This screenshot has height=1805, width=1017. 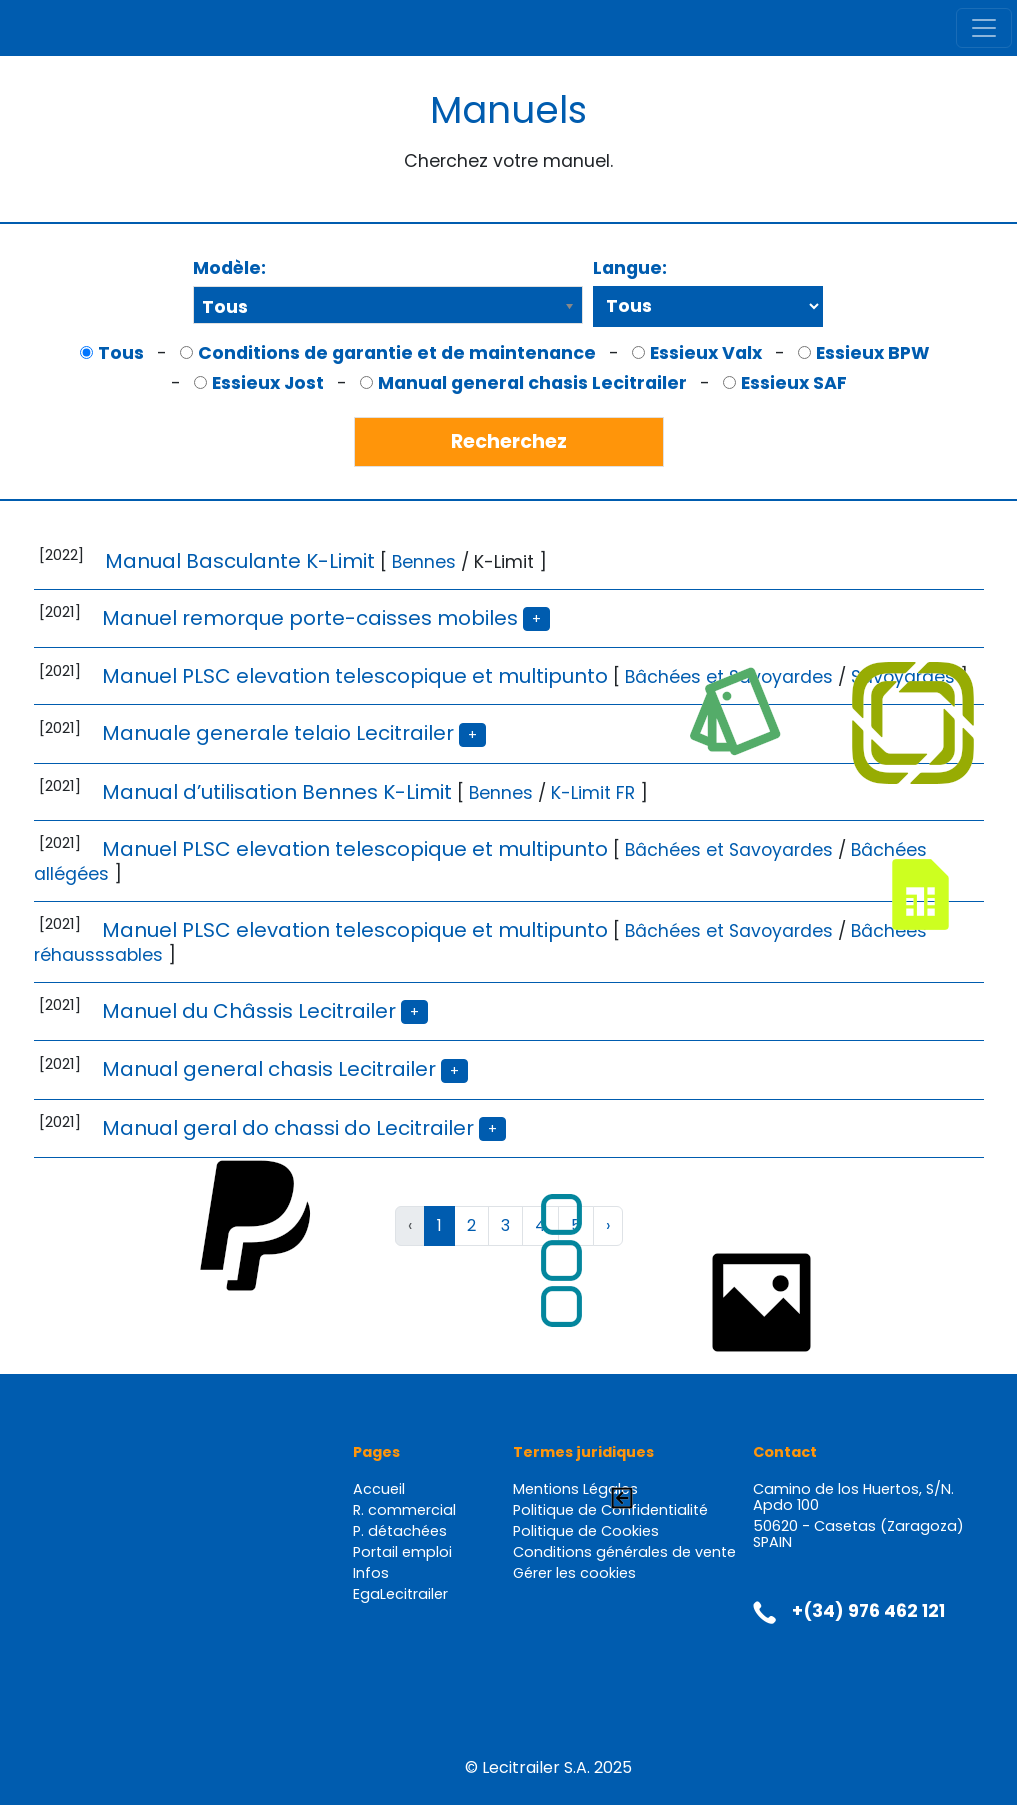 What do you see at coordinates (913, 723) in the screenshot?
I see `Prismic CMS logo` at bounding box center [913, 723].